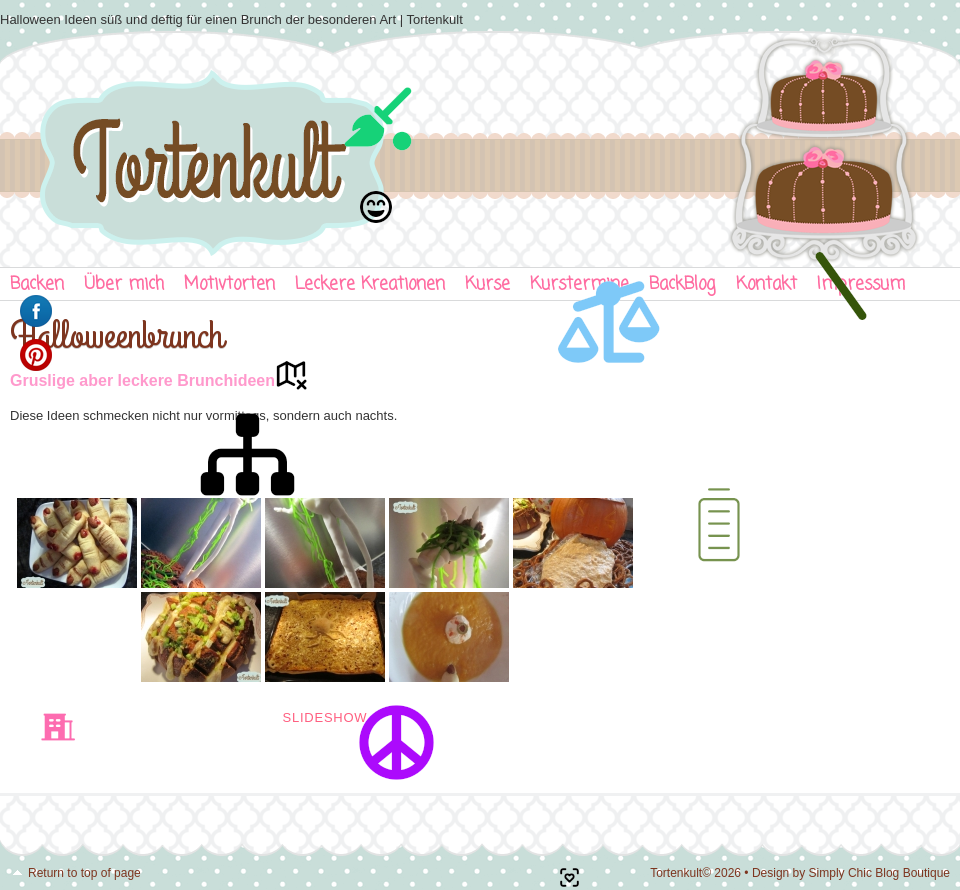  What do you see at coordinates (841, 286) in the screenshot?
I see `indicates a disabled or unavailable feature` at bounding box center [841, 286].